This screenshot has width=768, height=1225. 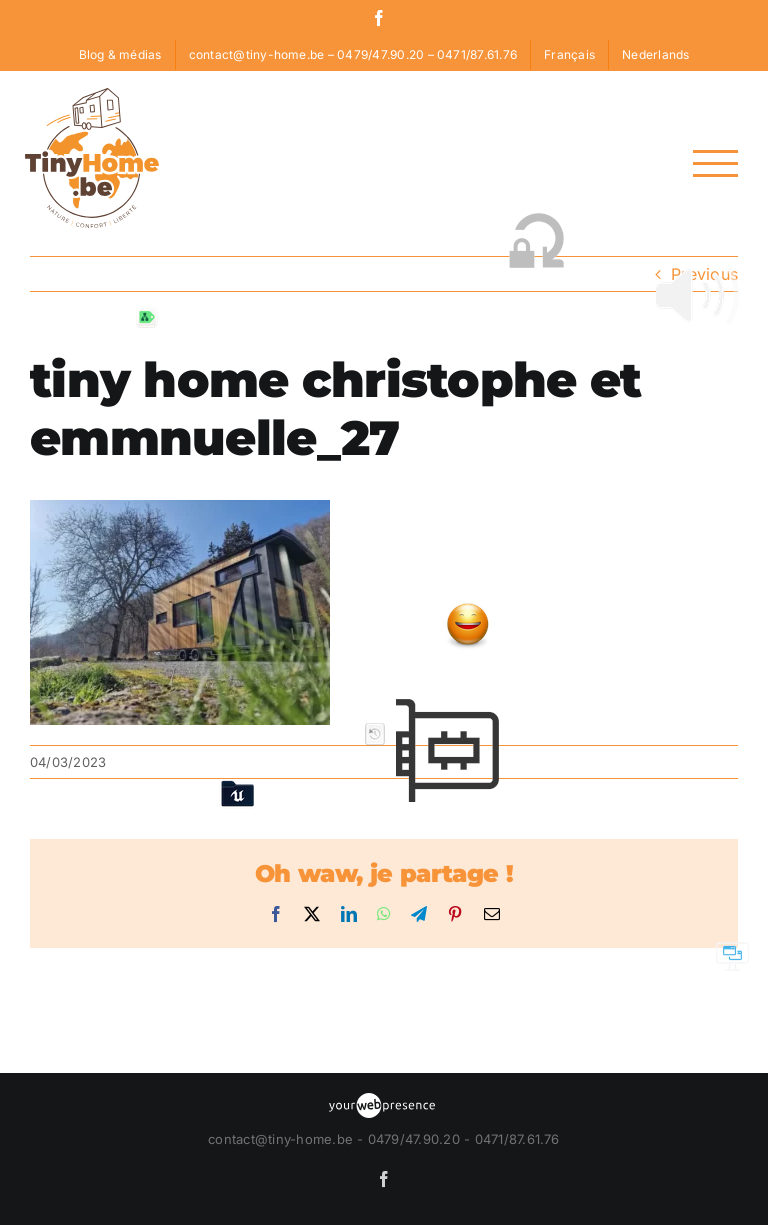 What do you see at coordinates (468, 626) in the screenshot?
I see `express happiness or laughter in a message` at bounding box center [468, 626].